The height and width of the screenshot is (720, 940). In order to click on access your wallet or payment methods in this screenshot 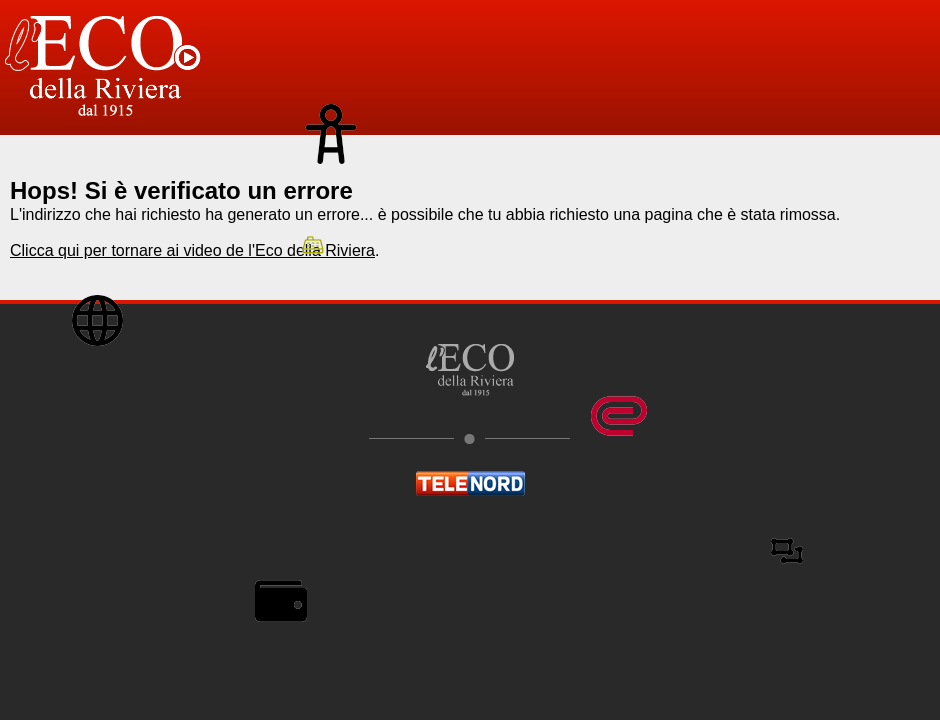, I will do `click(281, 601)`.